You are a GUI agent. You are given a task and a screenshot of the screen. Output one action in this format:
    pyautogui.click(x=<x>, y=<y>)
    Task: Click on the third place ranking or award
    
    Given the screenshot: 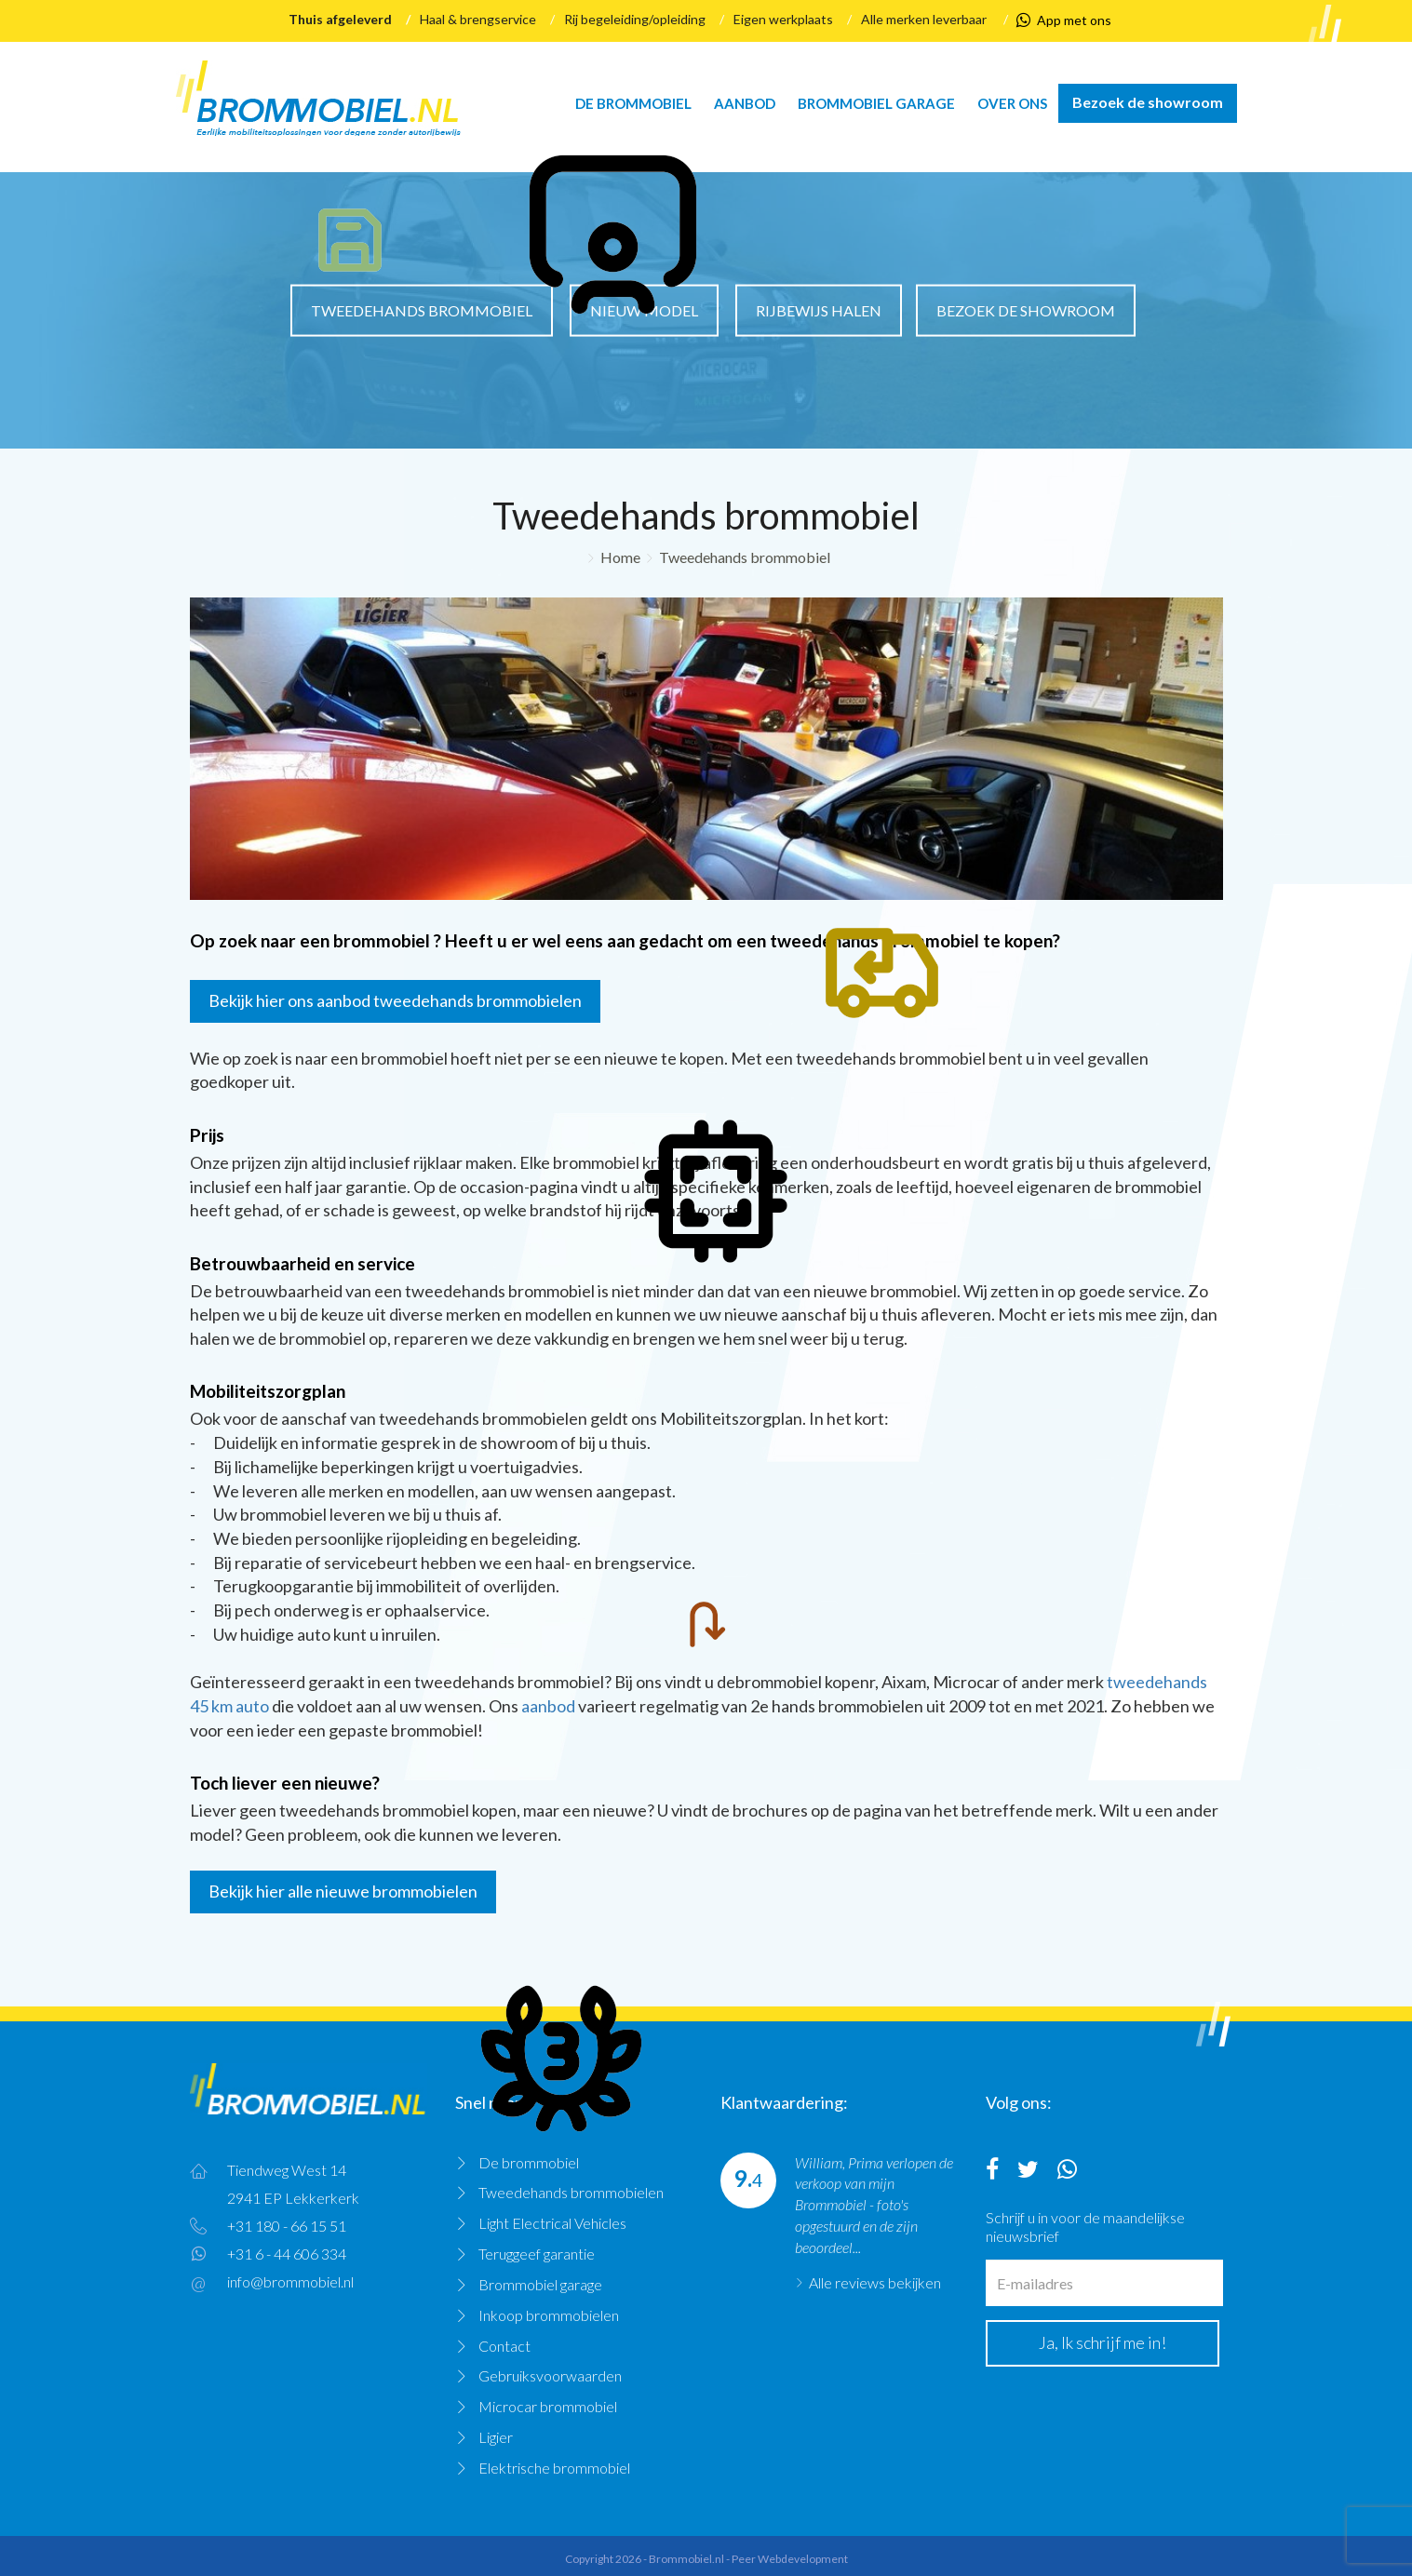 What is the action you would take?
    pyautogui.click(x=561, y=2059)
    